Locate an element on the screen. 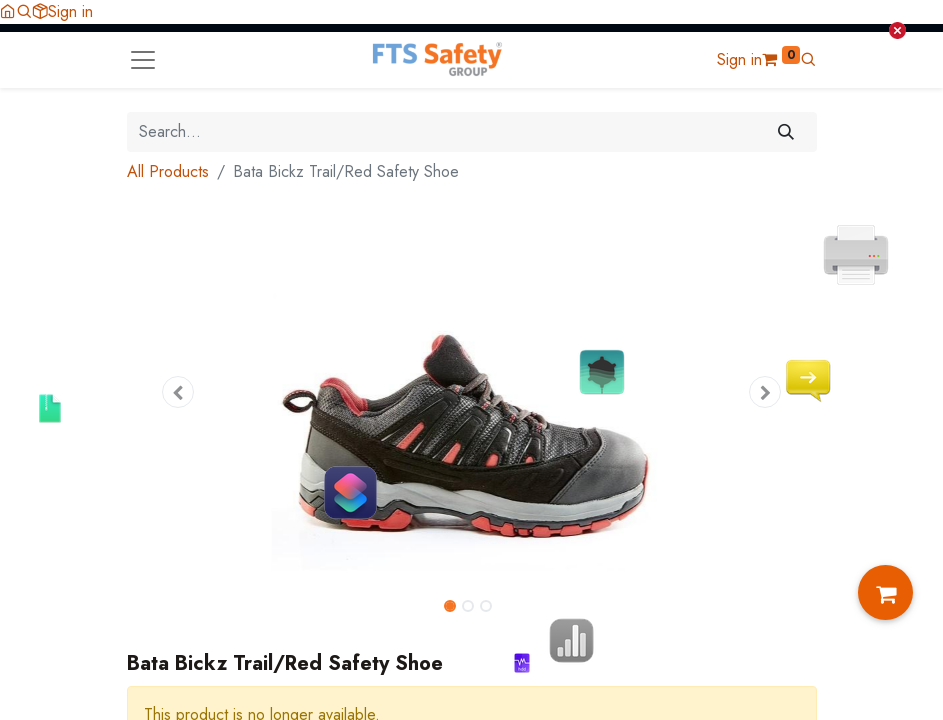 The width and height of the screenshot is (943, 720). open numbers spreadsheet app is located at coordinates (571, 640).